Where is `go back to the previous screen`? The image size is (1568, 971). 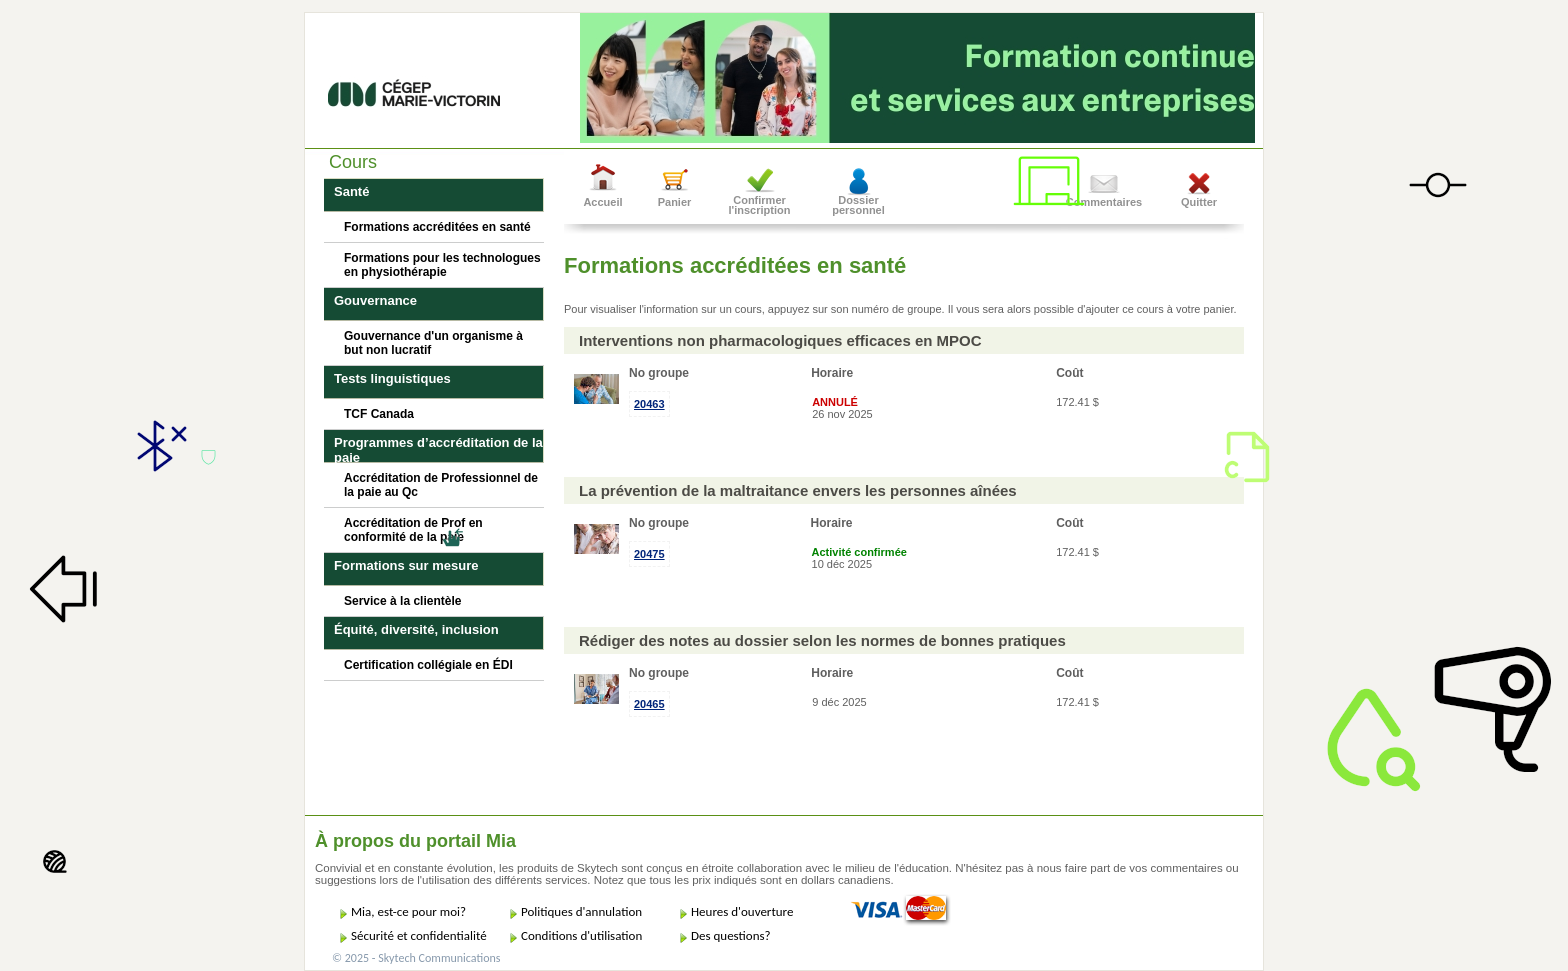 go back to the previous screen is located at coordinates (66, 589).